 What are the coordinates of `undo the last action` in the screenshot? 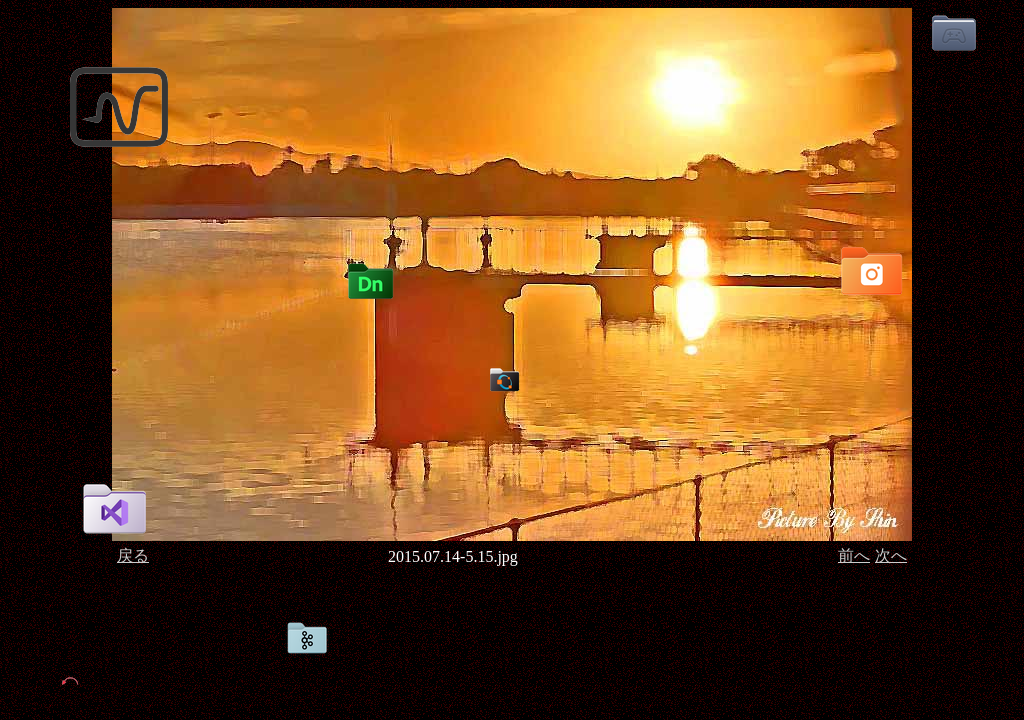 It's located at (70, 681).